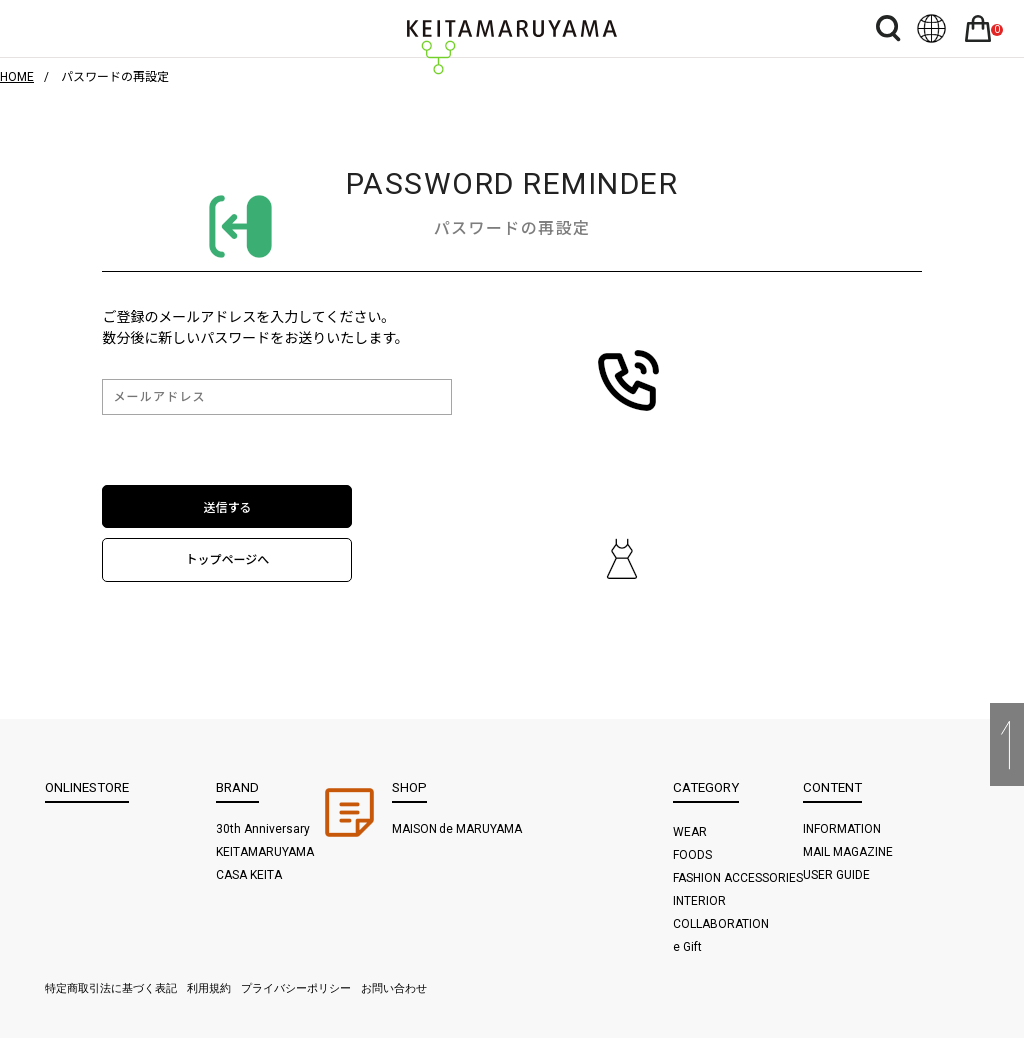 This screenshot has width=1024, height=1038. Describe the element at coordinates (628, 380) in the screenshot. I see `make a phone call` at that location.